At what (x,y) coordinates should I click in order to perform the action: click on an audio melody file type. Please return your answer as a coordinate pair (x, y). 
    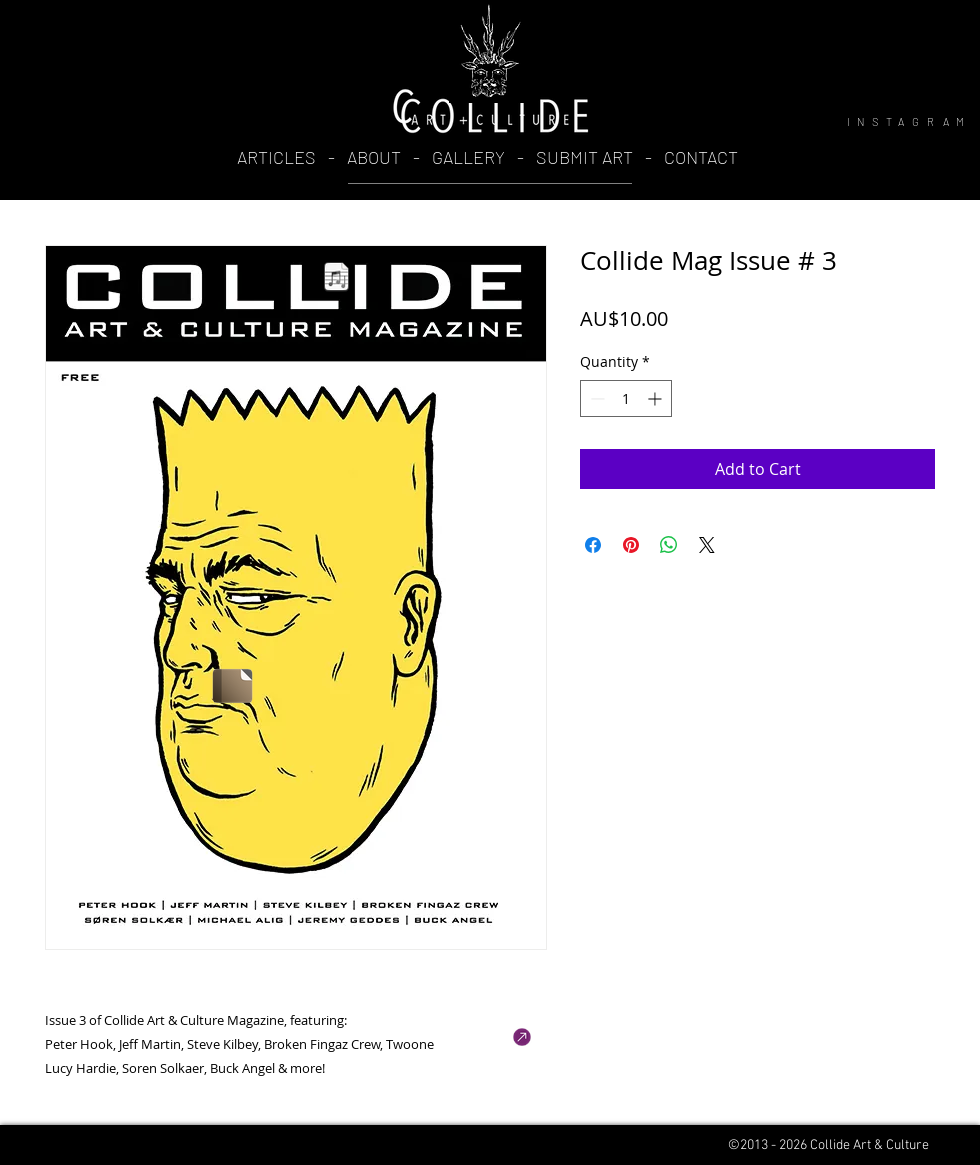
    Looking at the image, I should click on (336, 276).